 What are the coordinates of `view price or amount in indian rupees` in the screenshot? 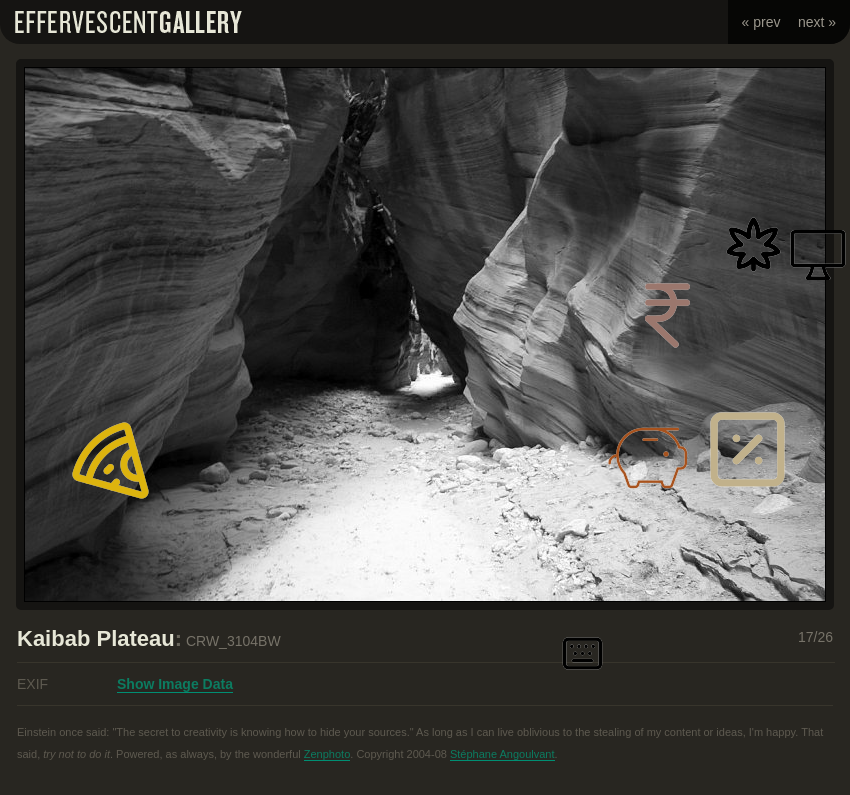 It's located at (667, 315).